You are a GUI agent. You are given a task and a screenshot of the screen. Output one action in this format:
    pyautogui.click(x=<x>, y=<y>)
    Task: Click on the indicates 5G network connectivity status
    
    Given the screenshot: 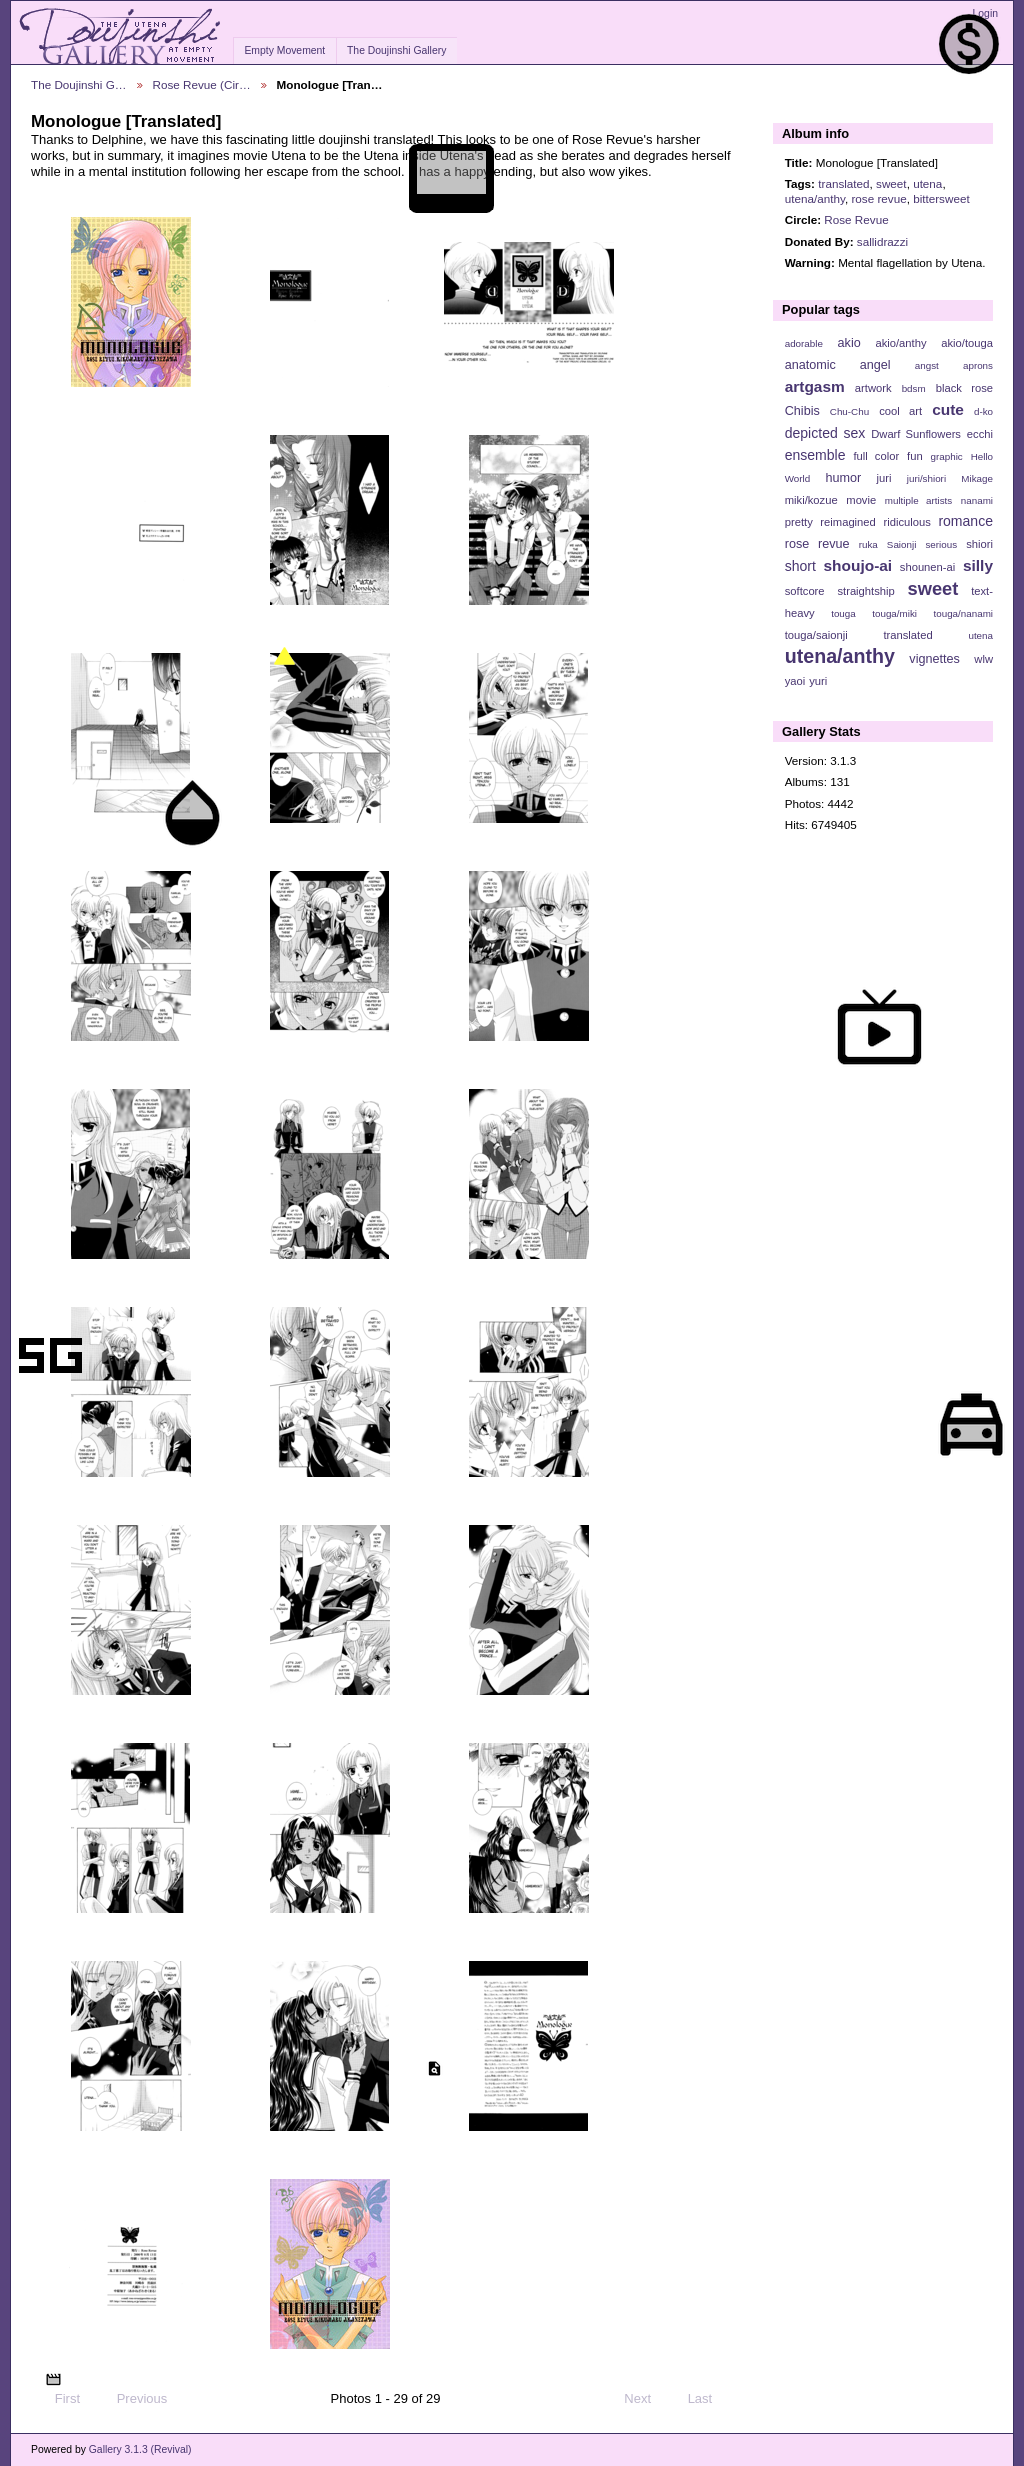 What is the action you would take?
    pyautogui.click(x=50, y=1355)
    